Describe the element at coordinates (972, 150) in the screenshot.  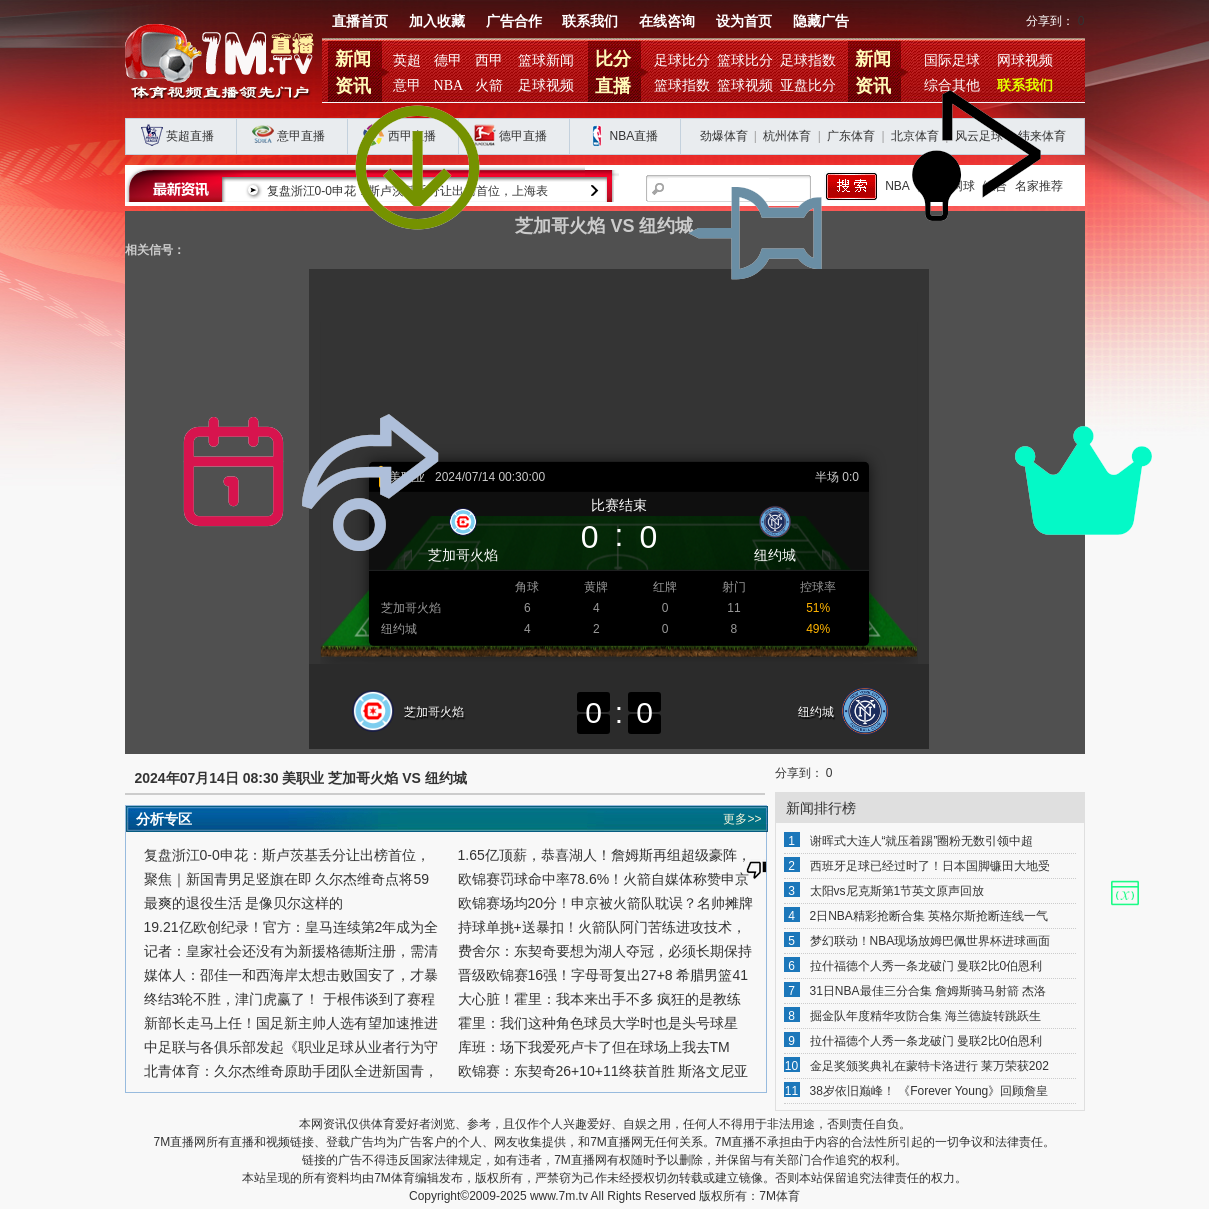
I see `run tests with code coverage` at that location.